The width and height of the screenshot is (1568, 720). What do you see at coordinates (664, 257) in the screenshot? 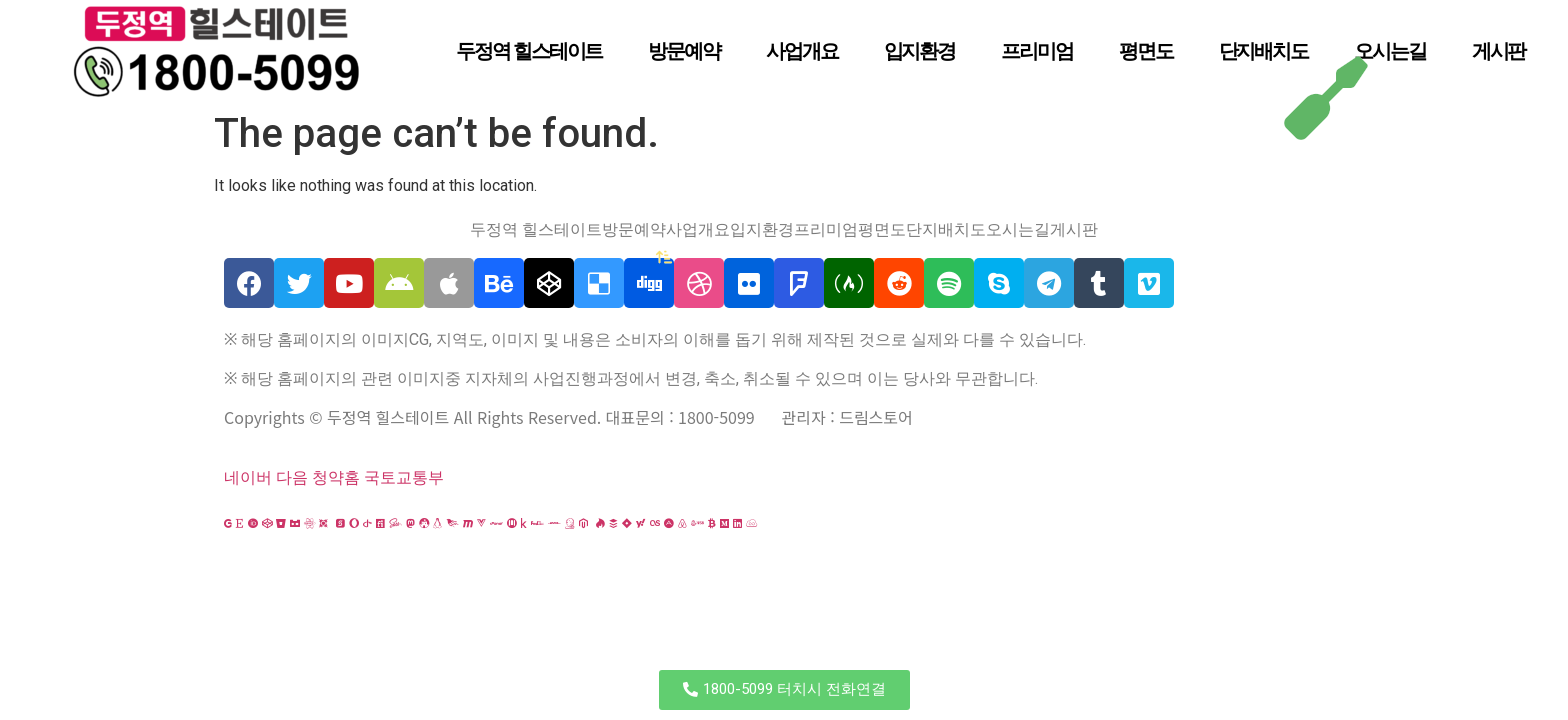
I see `sort items from smallest to largest` at bounding box center [664, 257].